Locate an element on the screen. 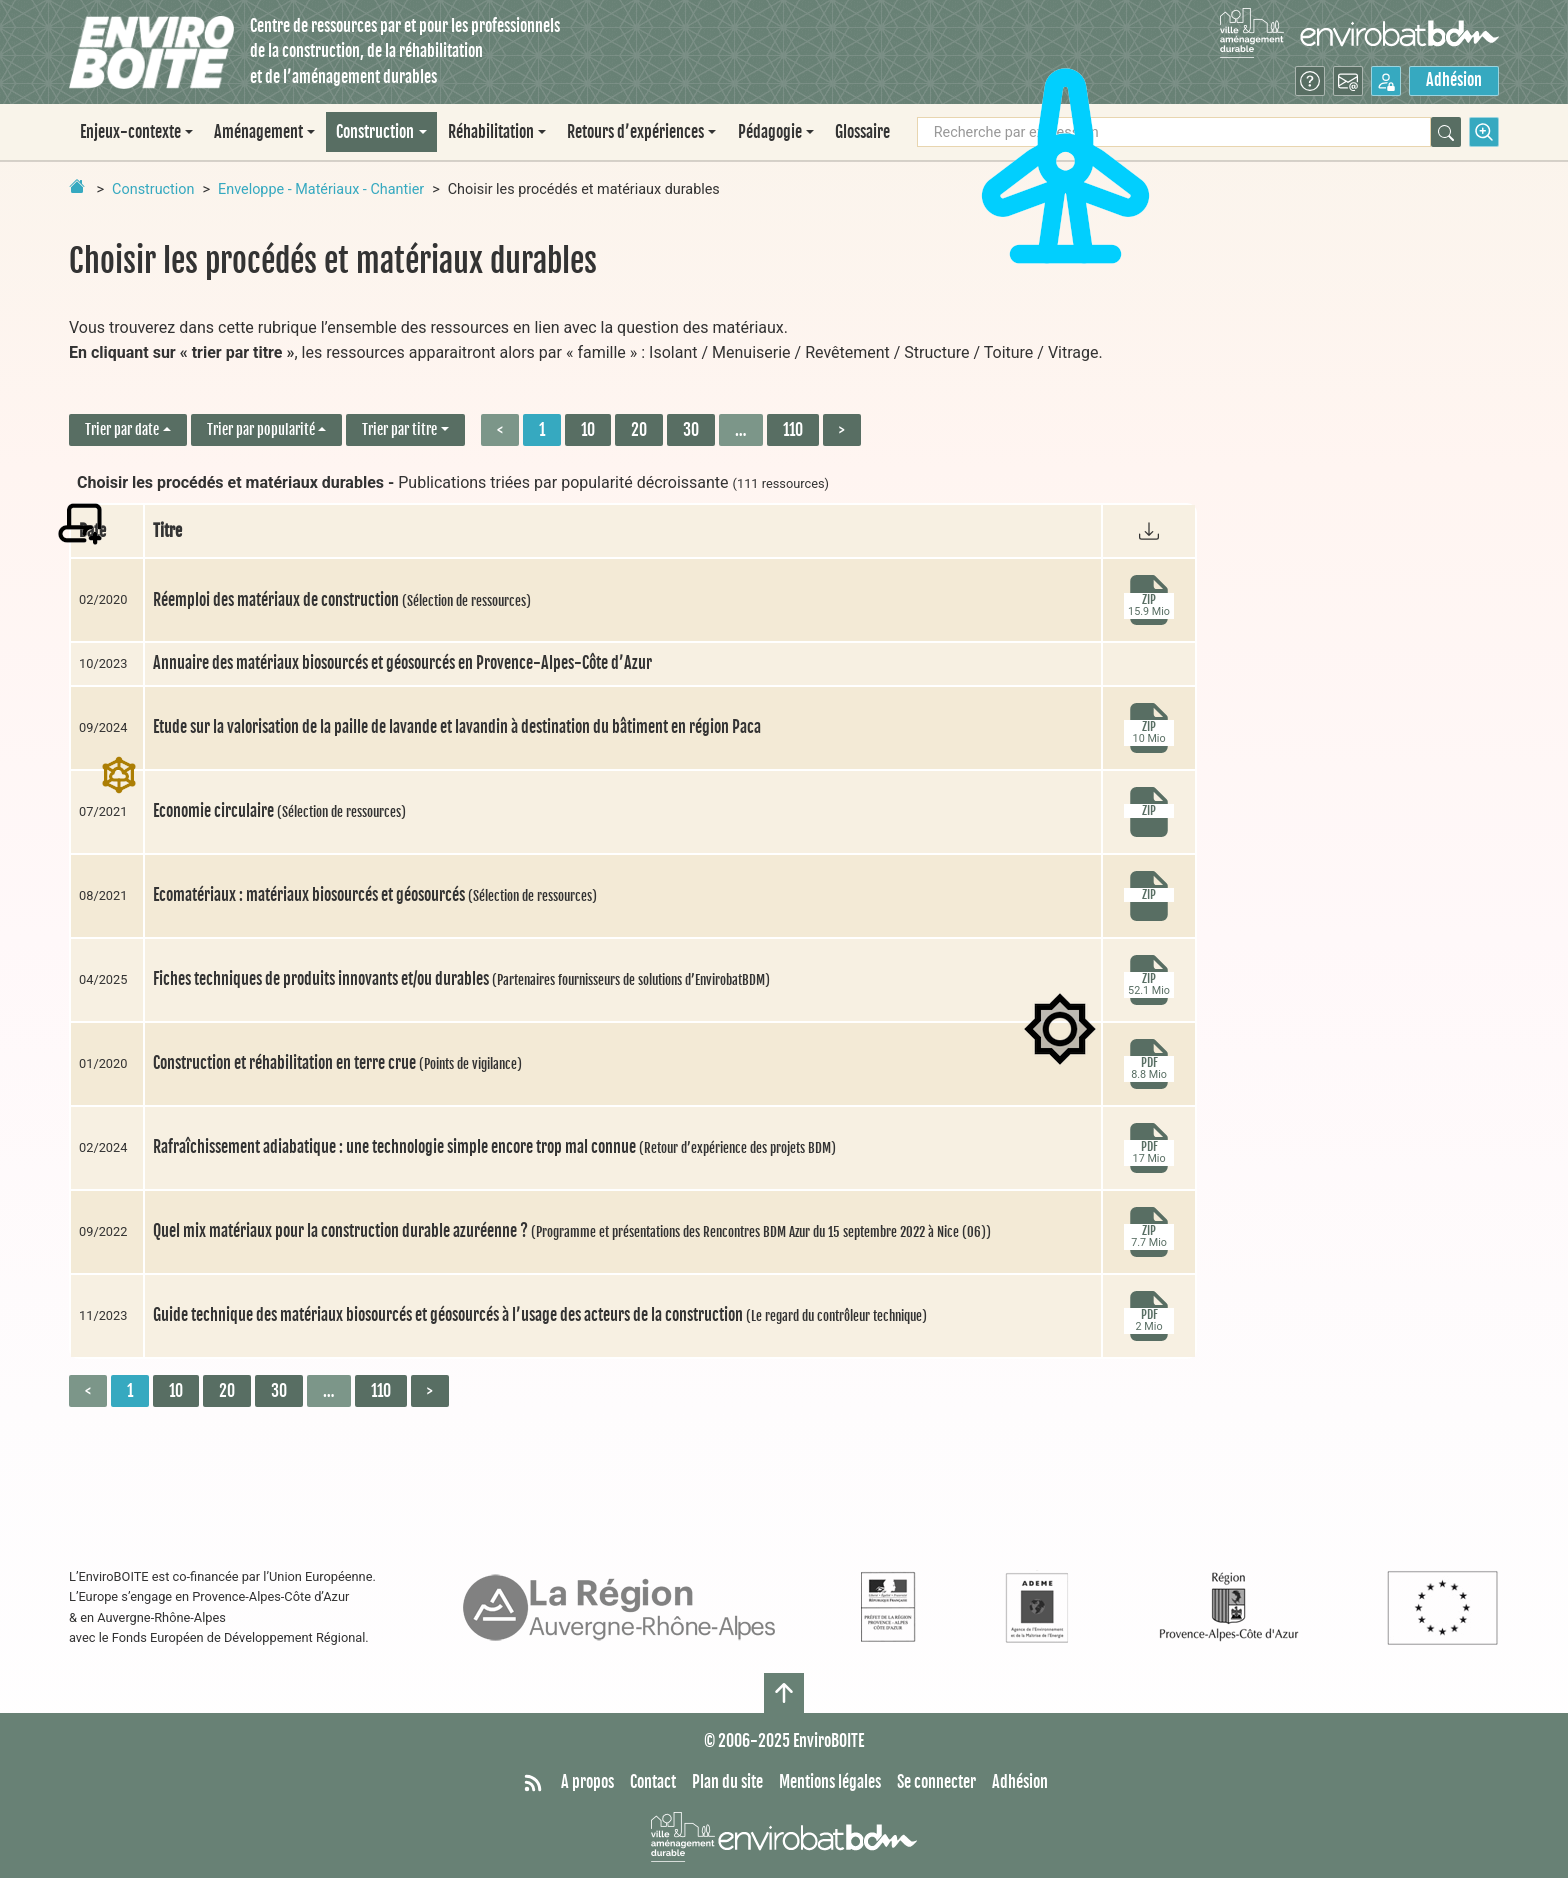 This screenshot has height=1878, width=1568. create a new script or document is located at coordinates (80, 523).